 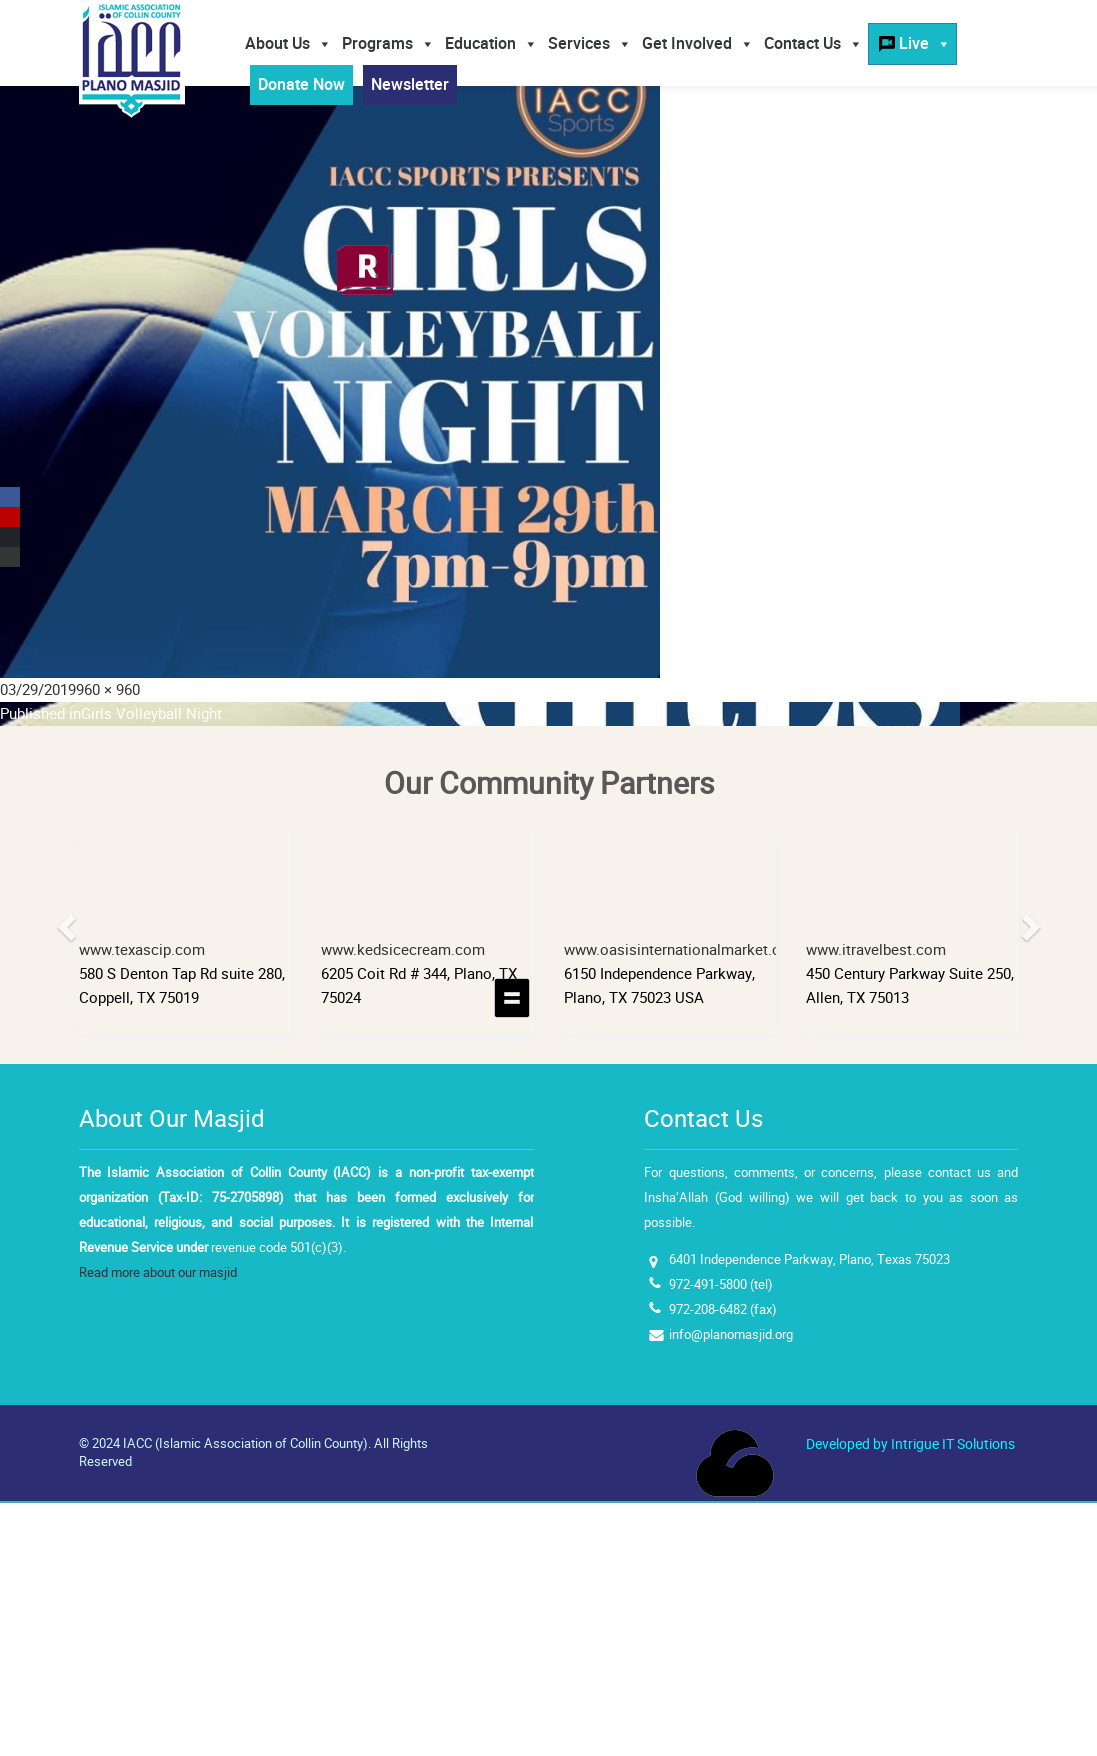 I want to click on view invoice or billing details, so click(x=512, y=998).